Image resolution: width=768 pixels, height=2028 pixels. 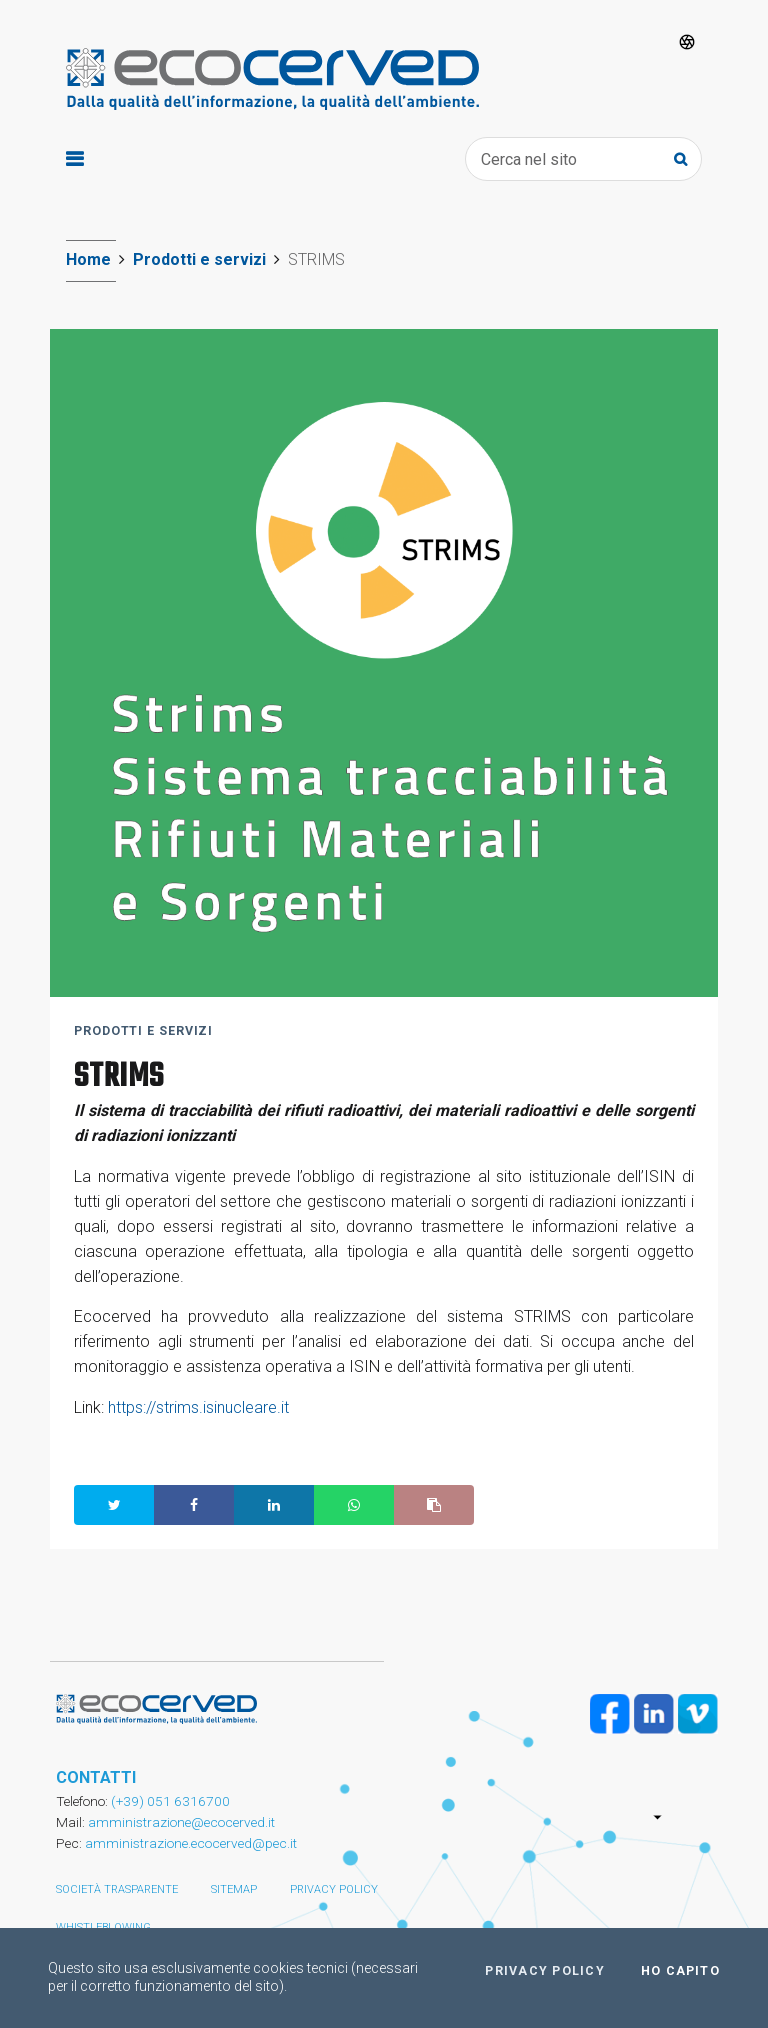 What do you see at coordinates (687, 42) in the screenshot?
I see `open camera or take a photo` at bounding box center [687, 42].